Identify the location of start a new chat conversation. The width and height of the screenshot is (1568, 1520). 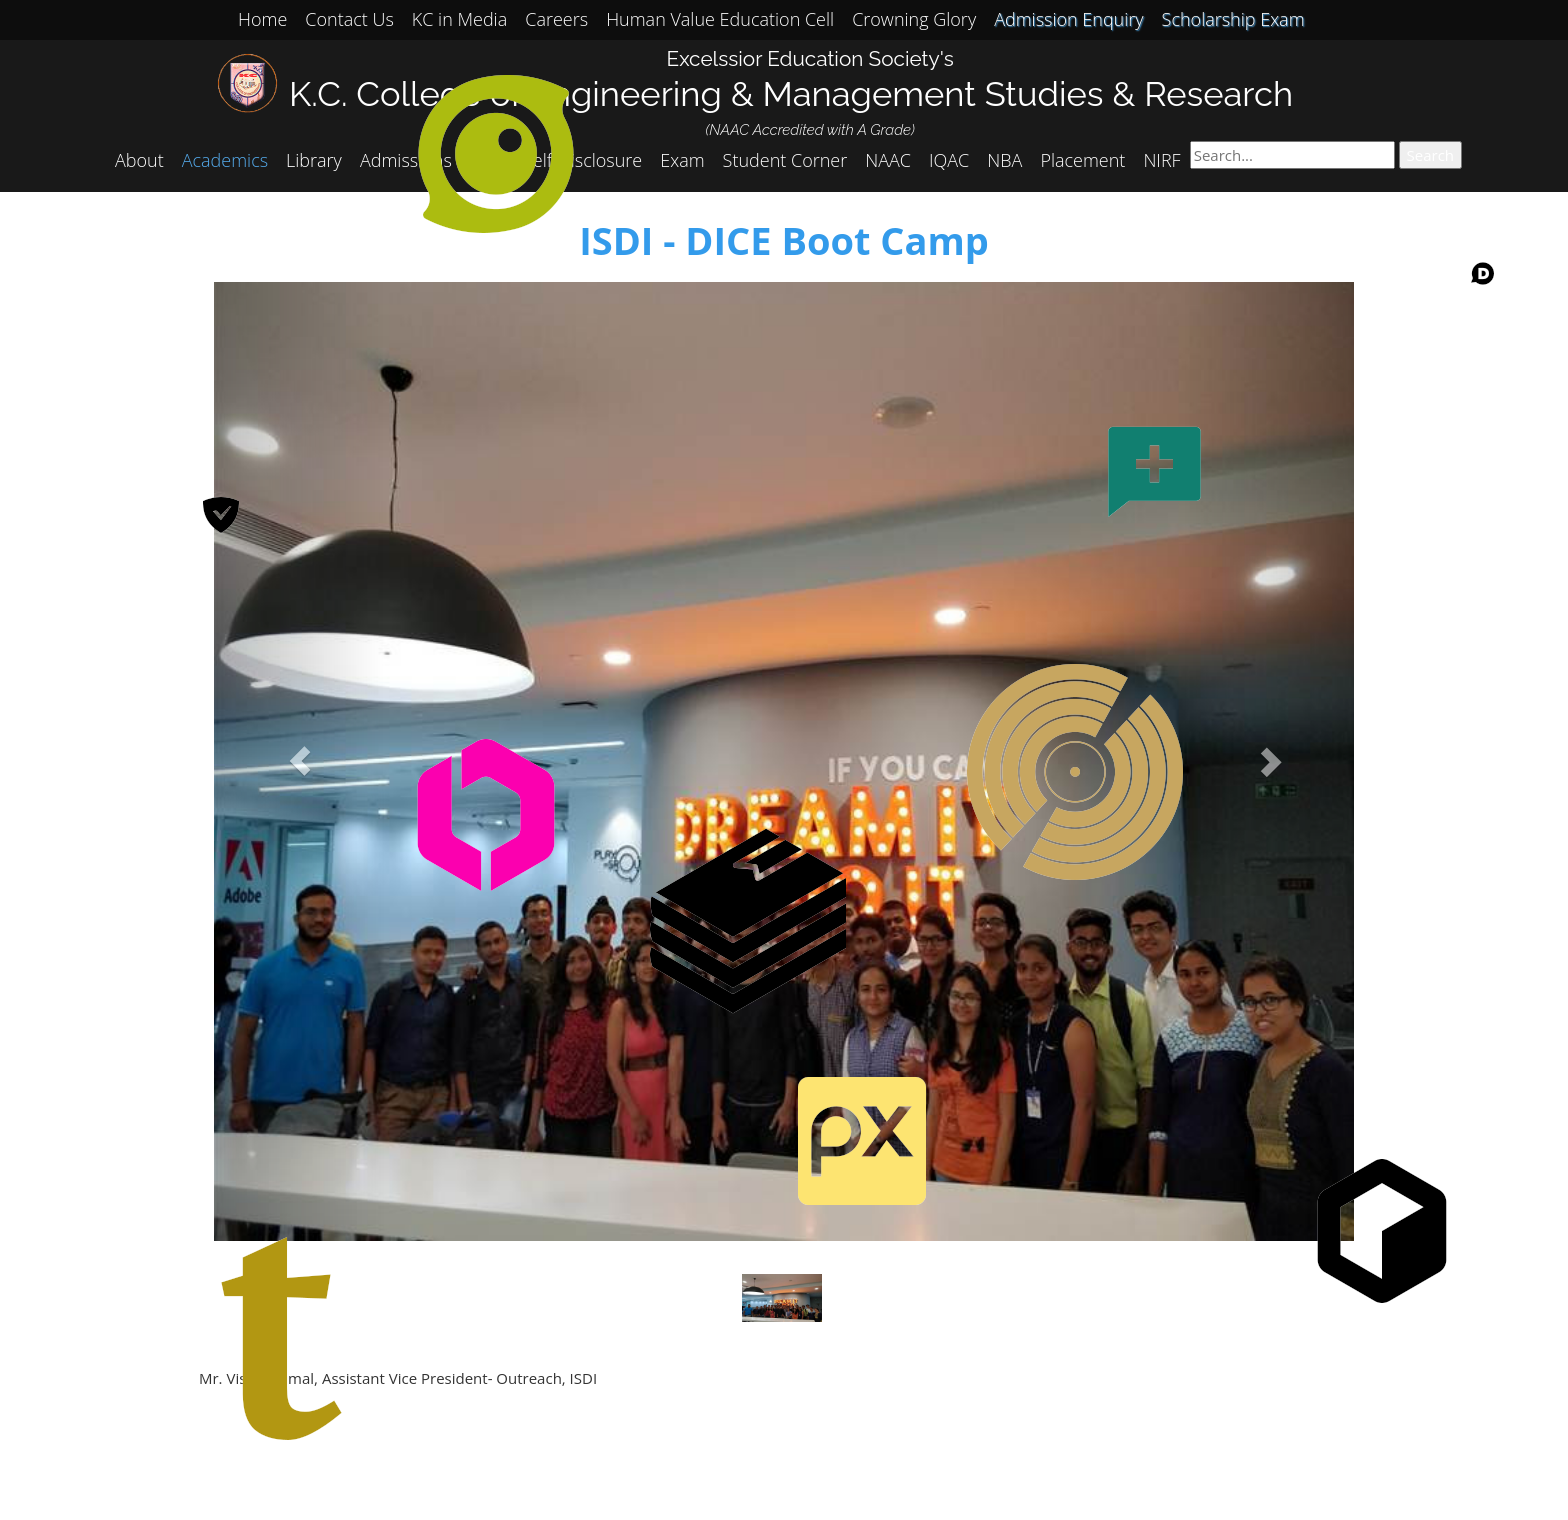
(1154, 468).